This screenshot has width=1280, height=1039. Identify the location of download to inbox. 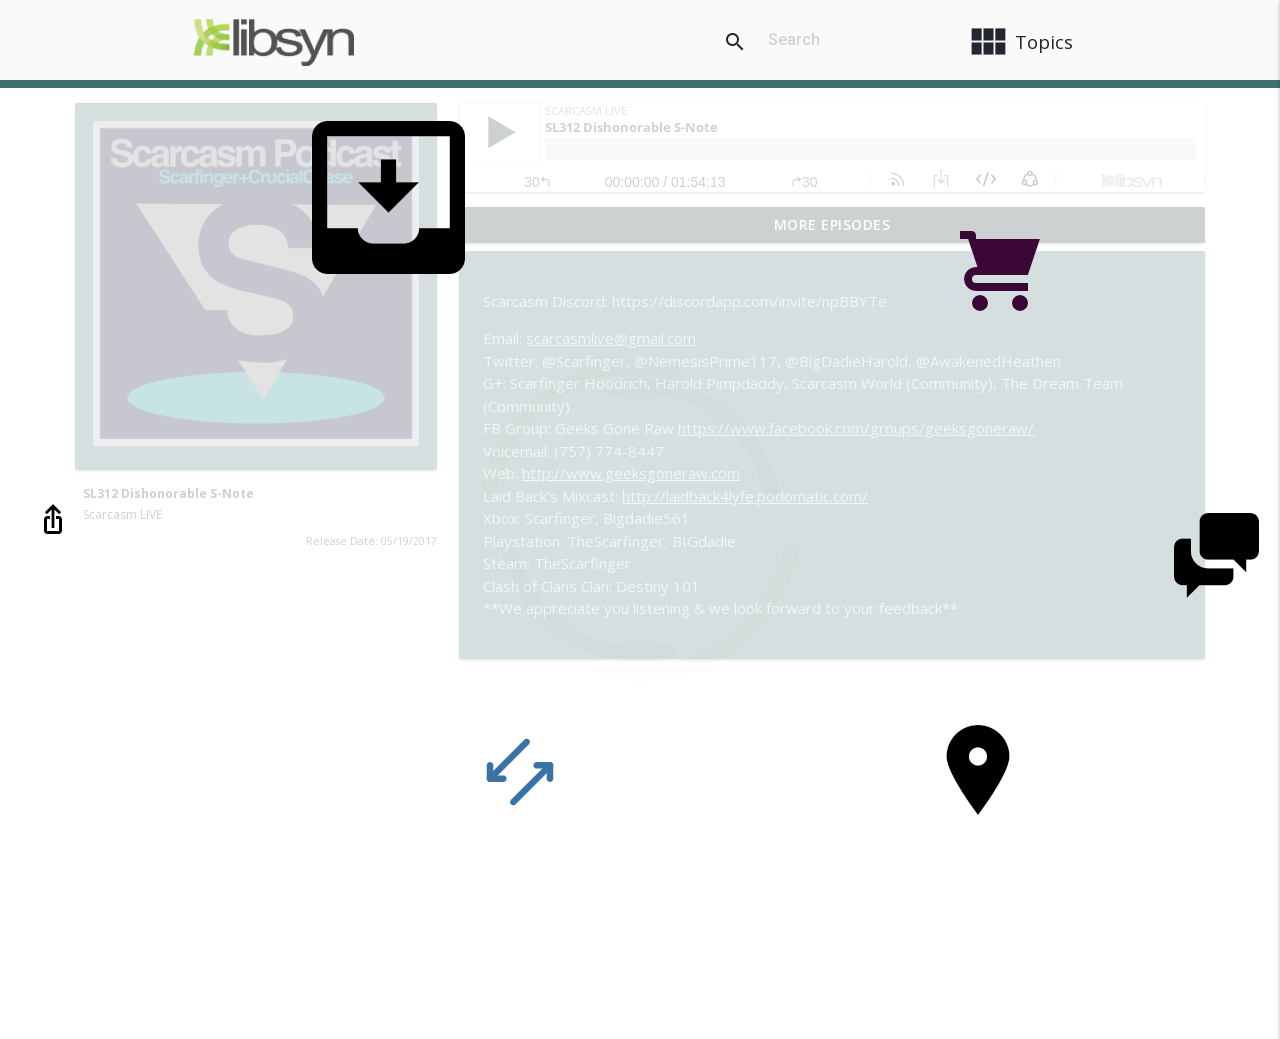
(388, 197).